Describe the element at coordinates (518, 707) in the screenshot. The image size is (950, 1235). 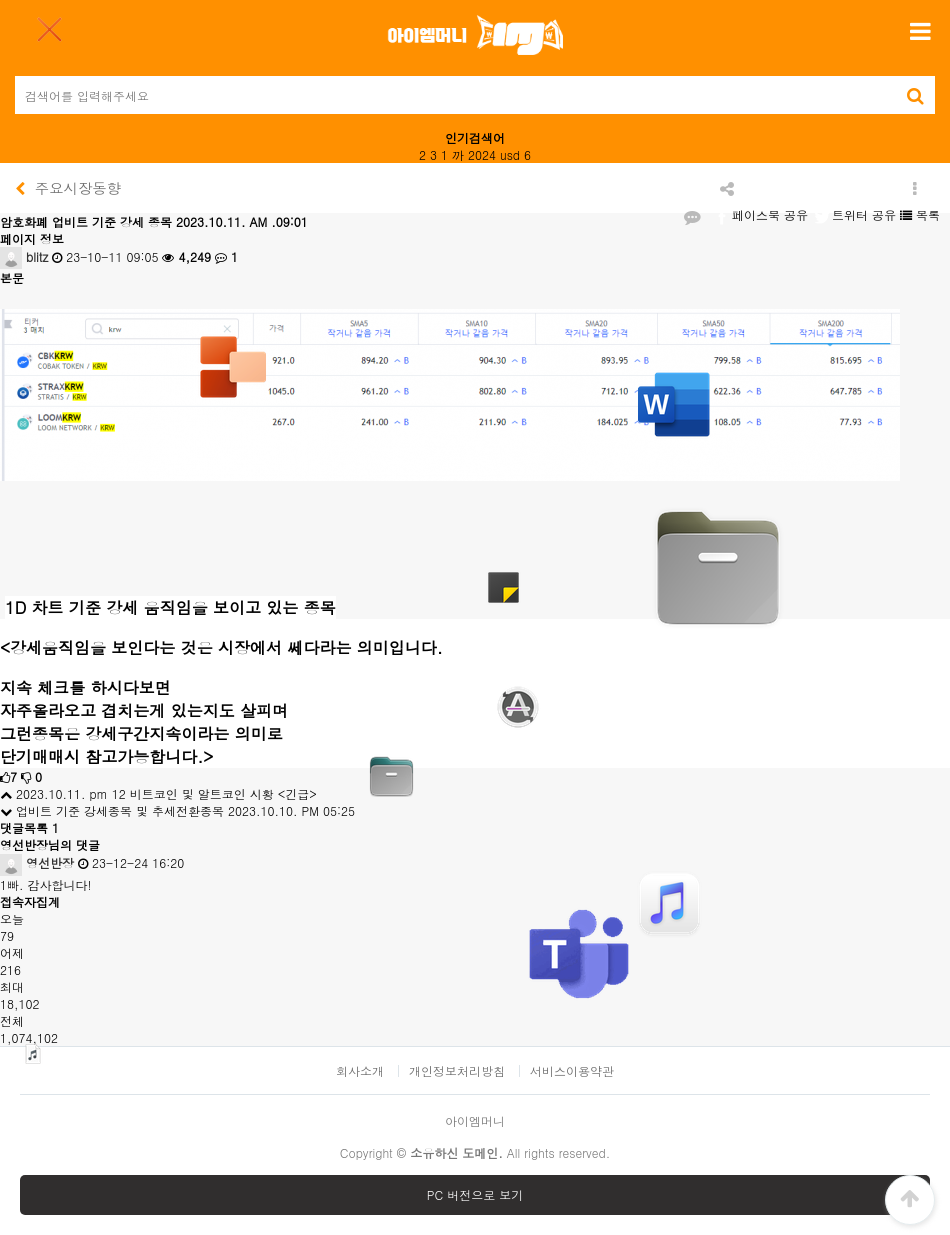
I see `check for and install software updates` at that location.